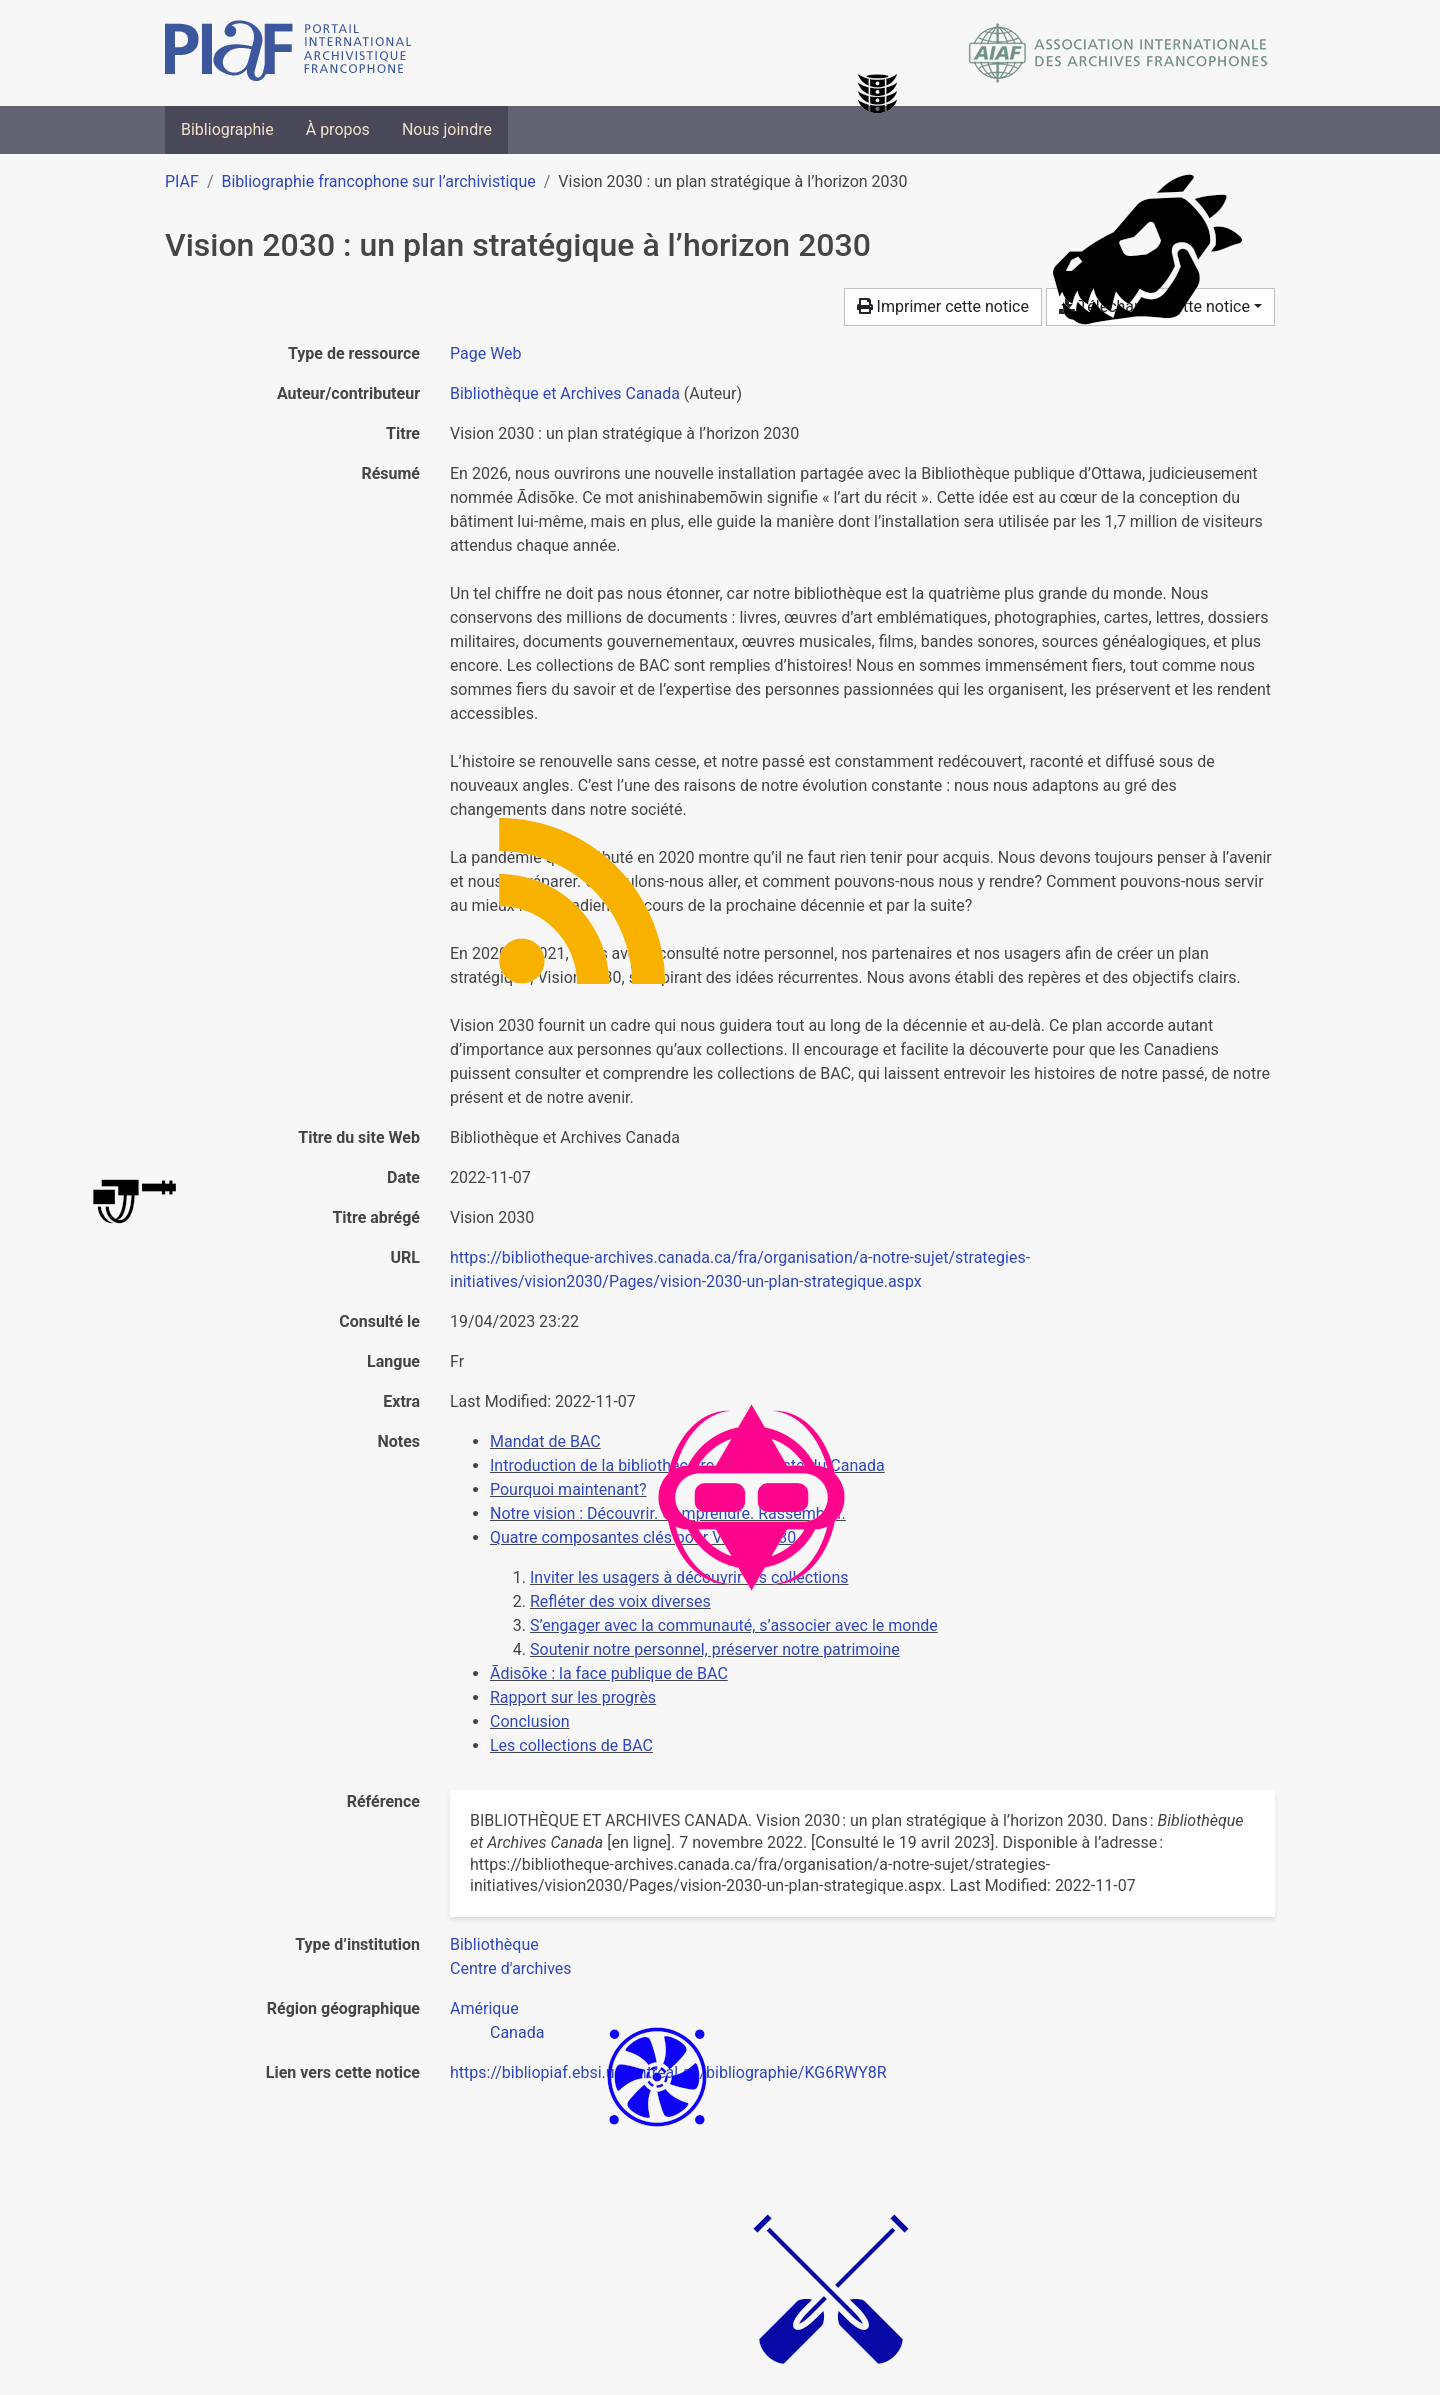 This screenshot has height=2395, width=1440. I want to click on server or database storage indicator, so click(877, 93).